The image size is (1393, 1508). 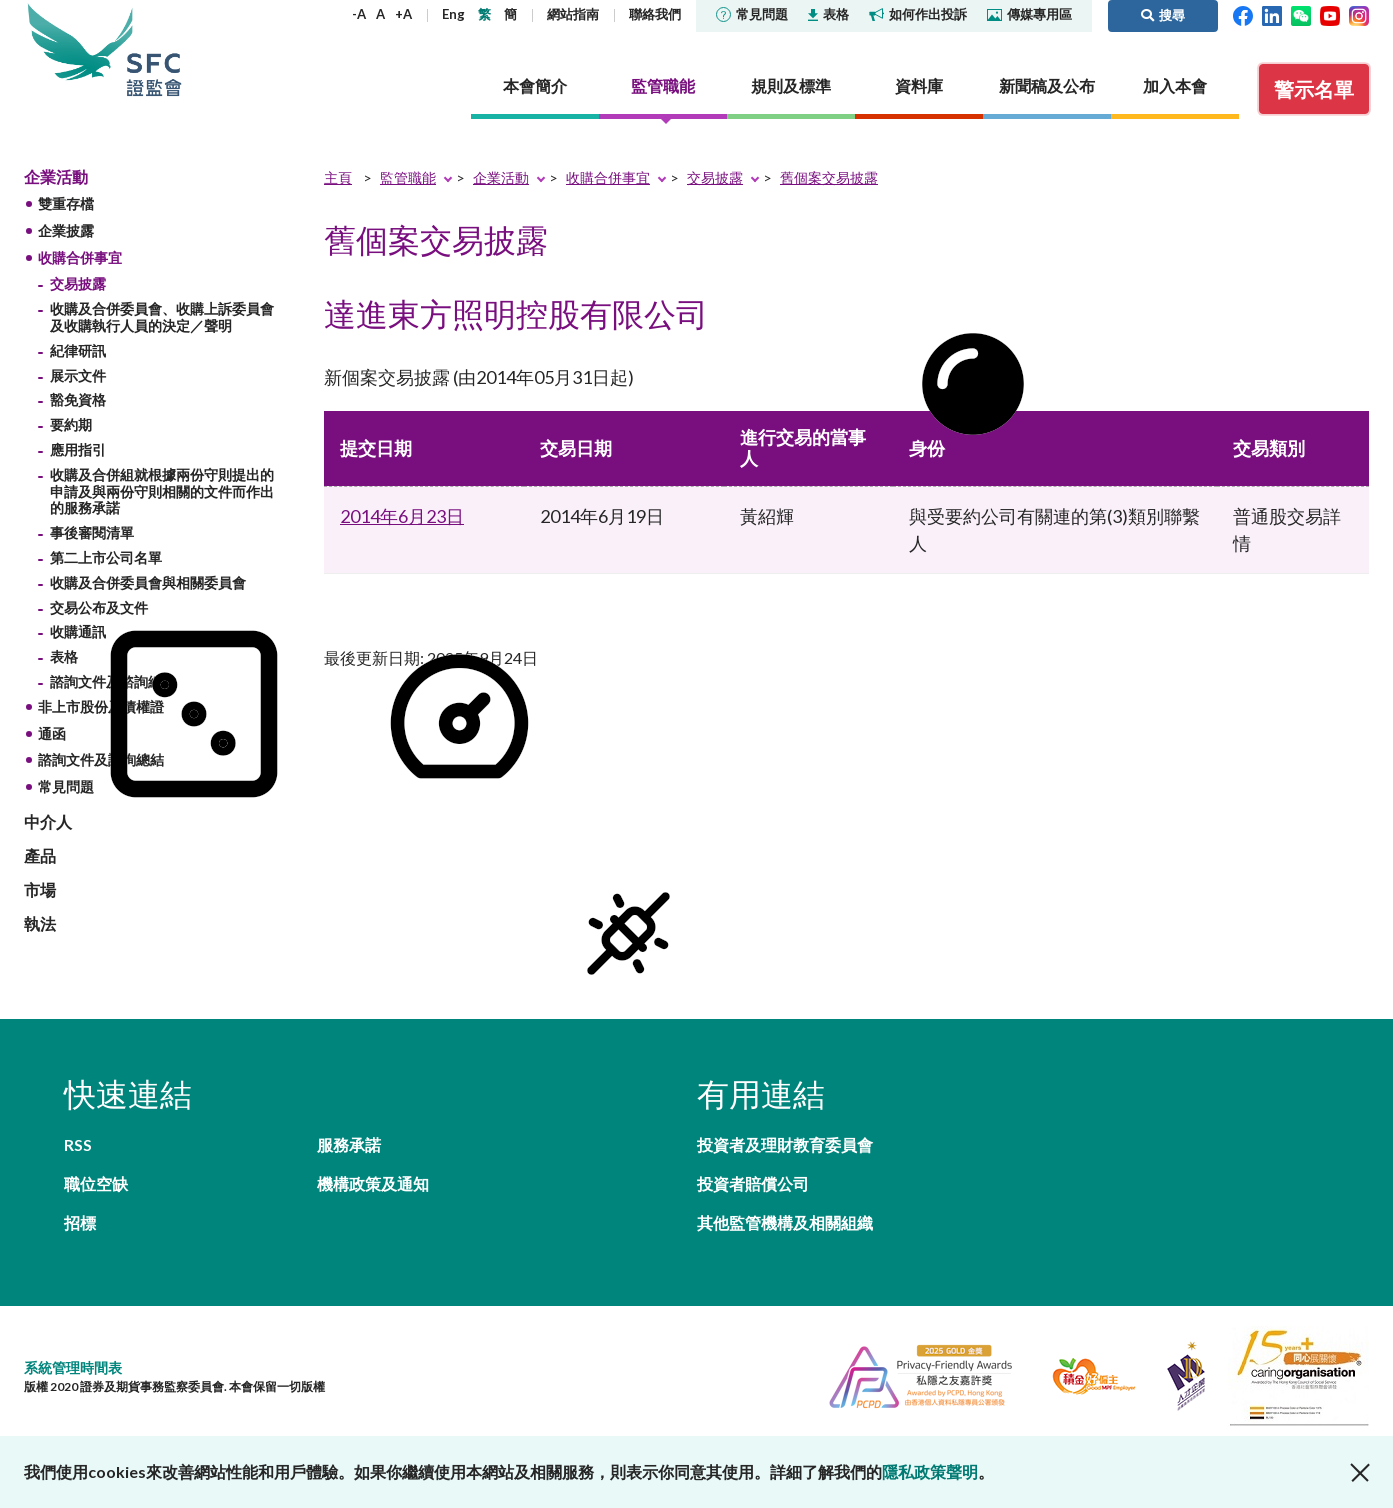 What do you see at coordinates (194, 714) in the screenshot?
I see `roll dice or generate random number` at bounding box center [194, 714].